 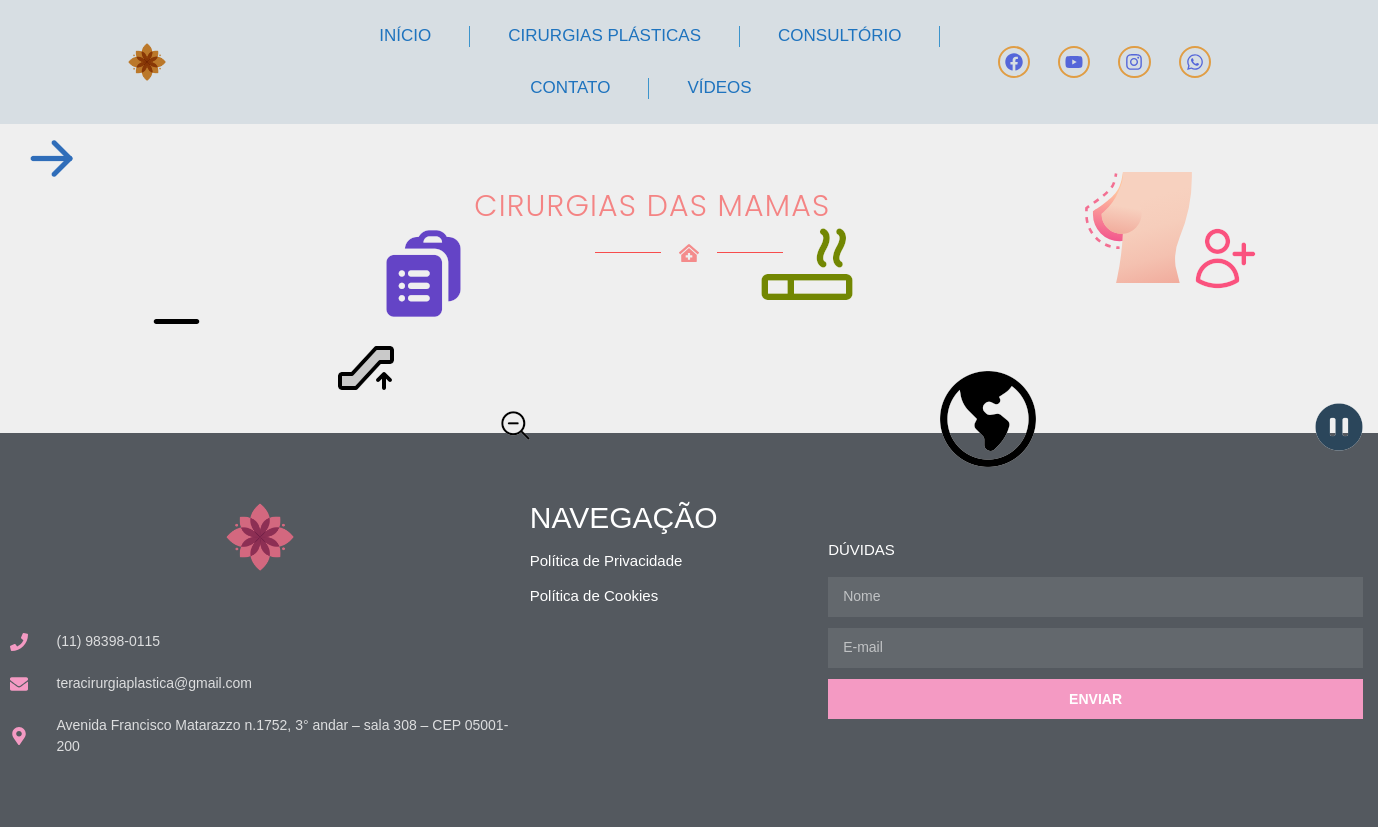 What do you see at coordinates (176, 321) in the screenshot?
I see `decrease quantity or value` at bounding box center [176, 321].